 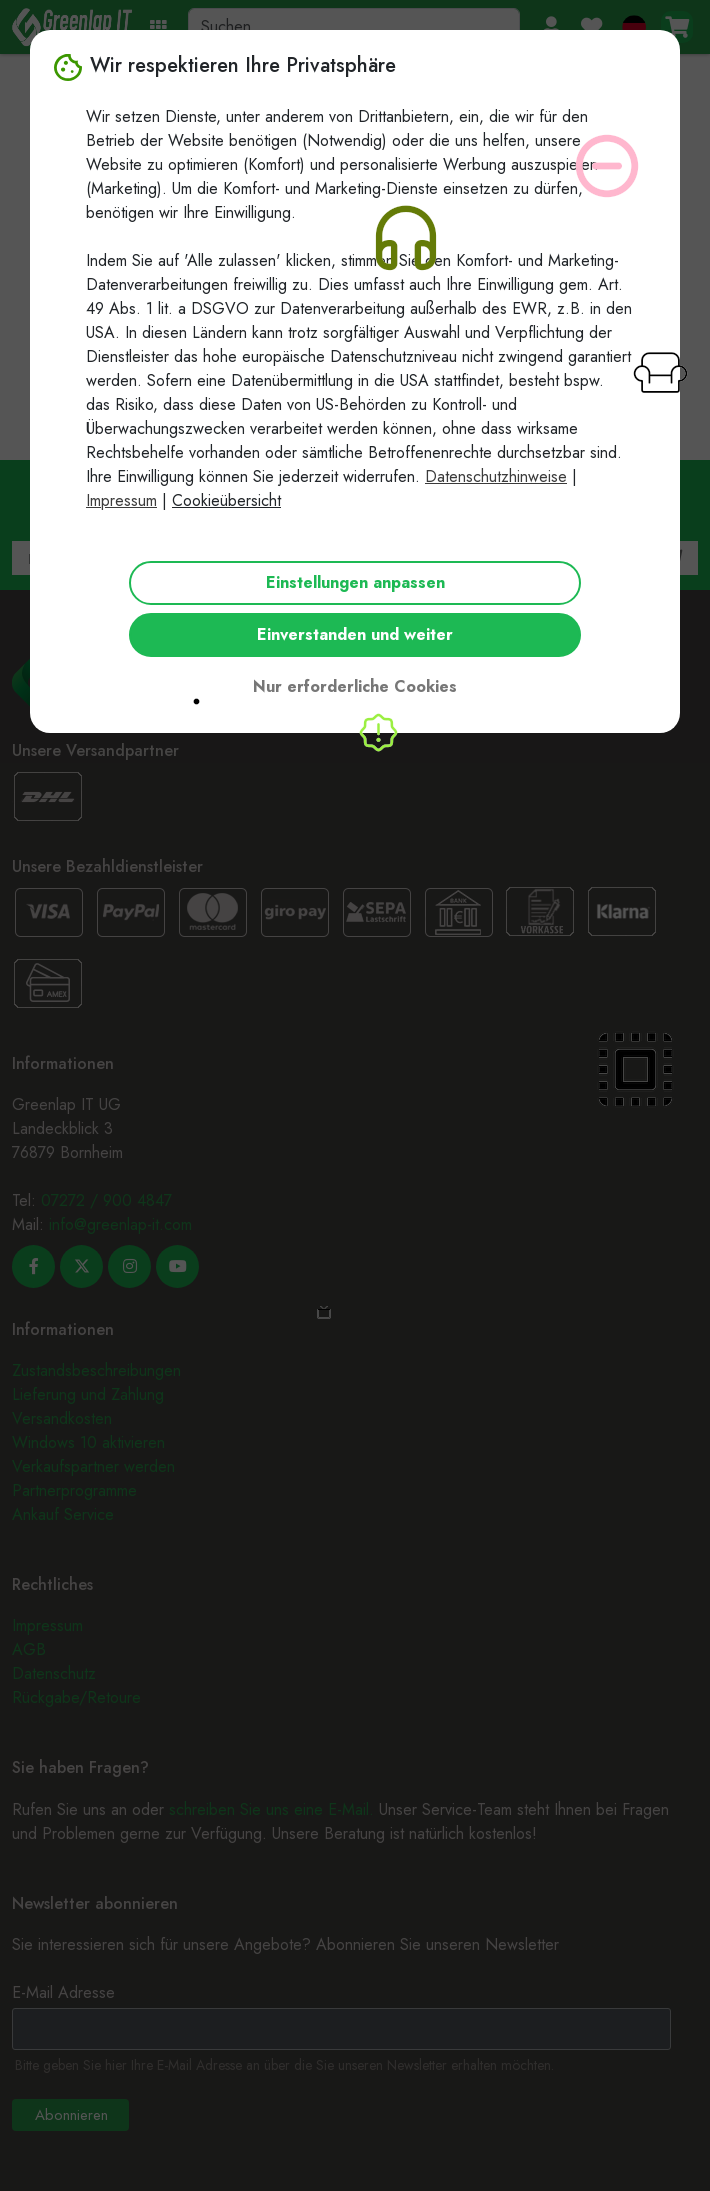 I want to click on indicates an unread notification or new item, so click(x=196, y=701).